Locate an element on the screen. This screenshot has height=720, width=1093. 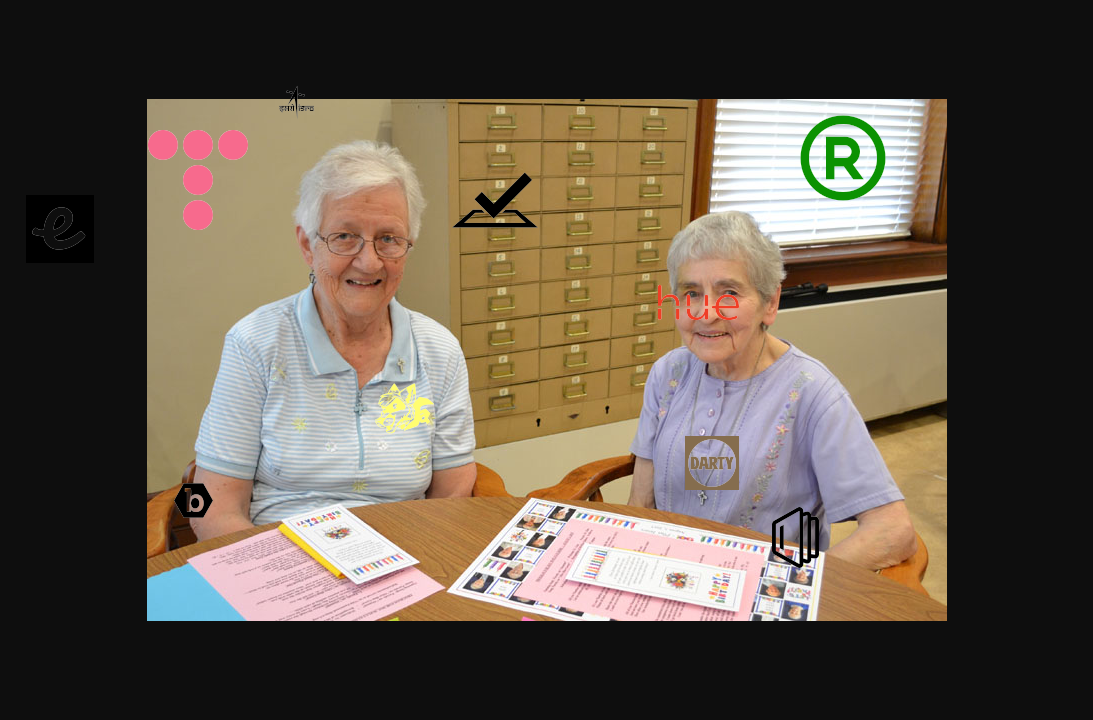
link to ISRO (Indian Space Research Organisation) website is located at coordinates (296, 102).